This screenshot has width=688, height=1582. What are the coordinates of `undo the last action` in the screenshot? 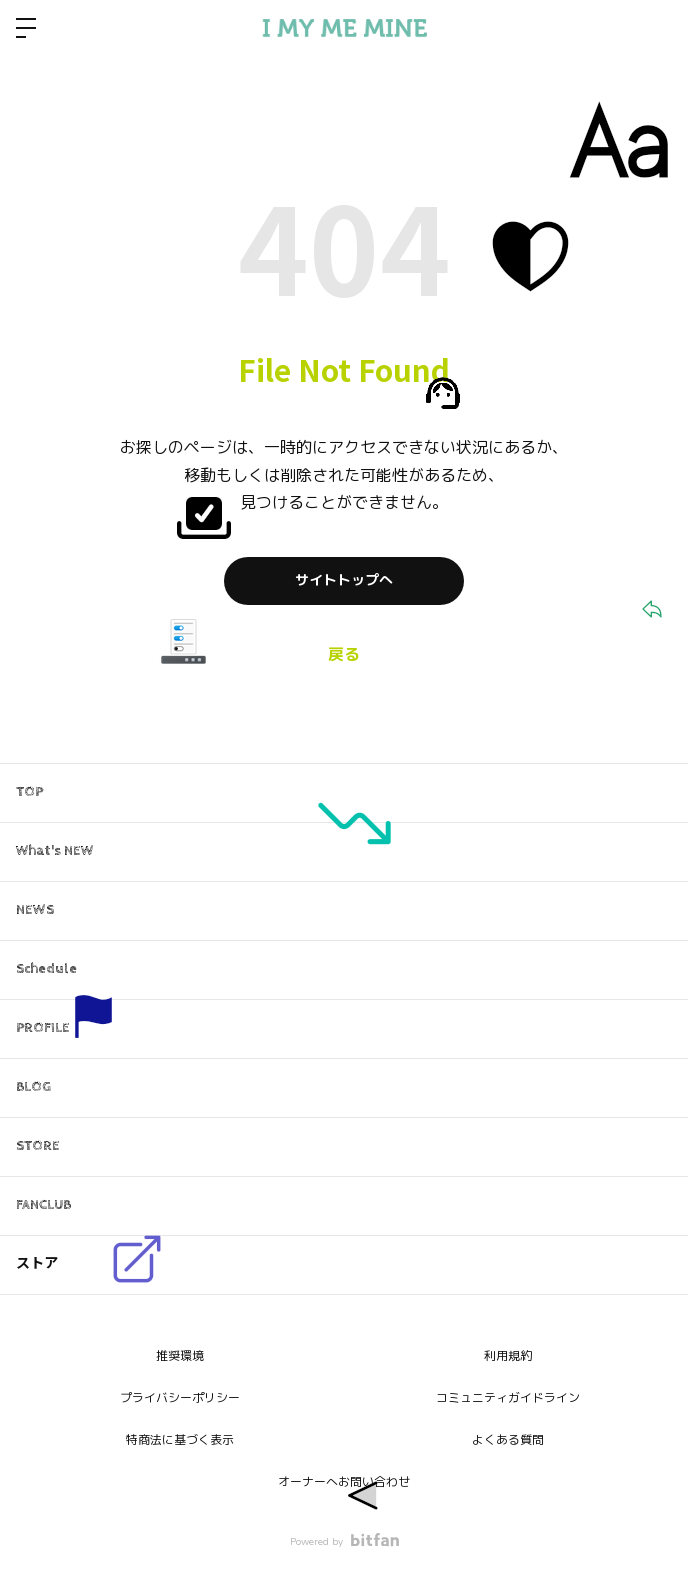 It's located at (652, 609).